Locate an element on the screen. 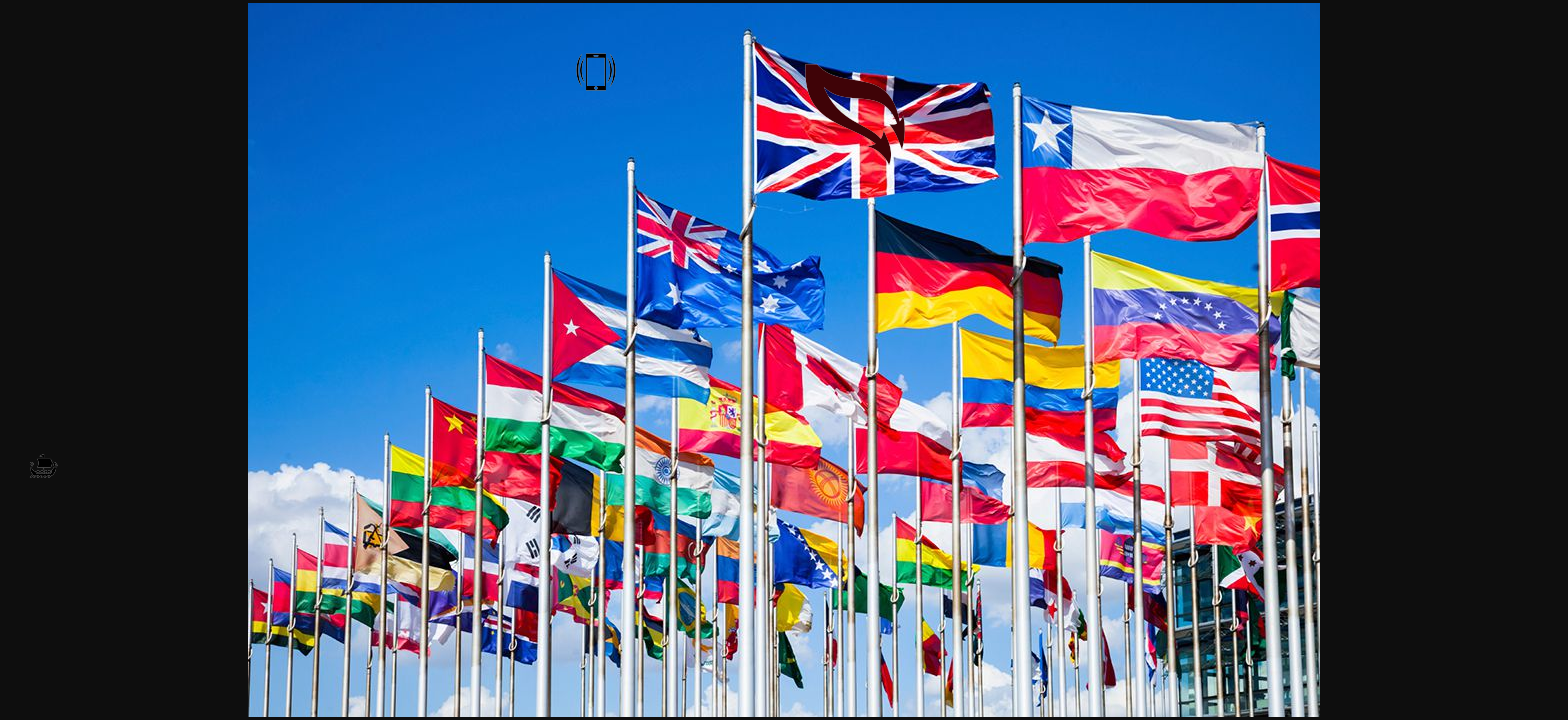 This screenshot has width=1568, height=720. incoming call or notification alert is located at coordinates (596, 72).